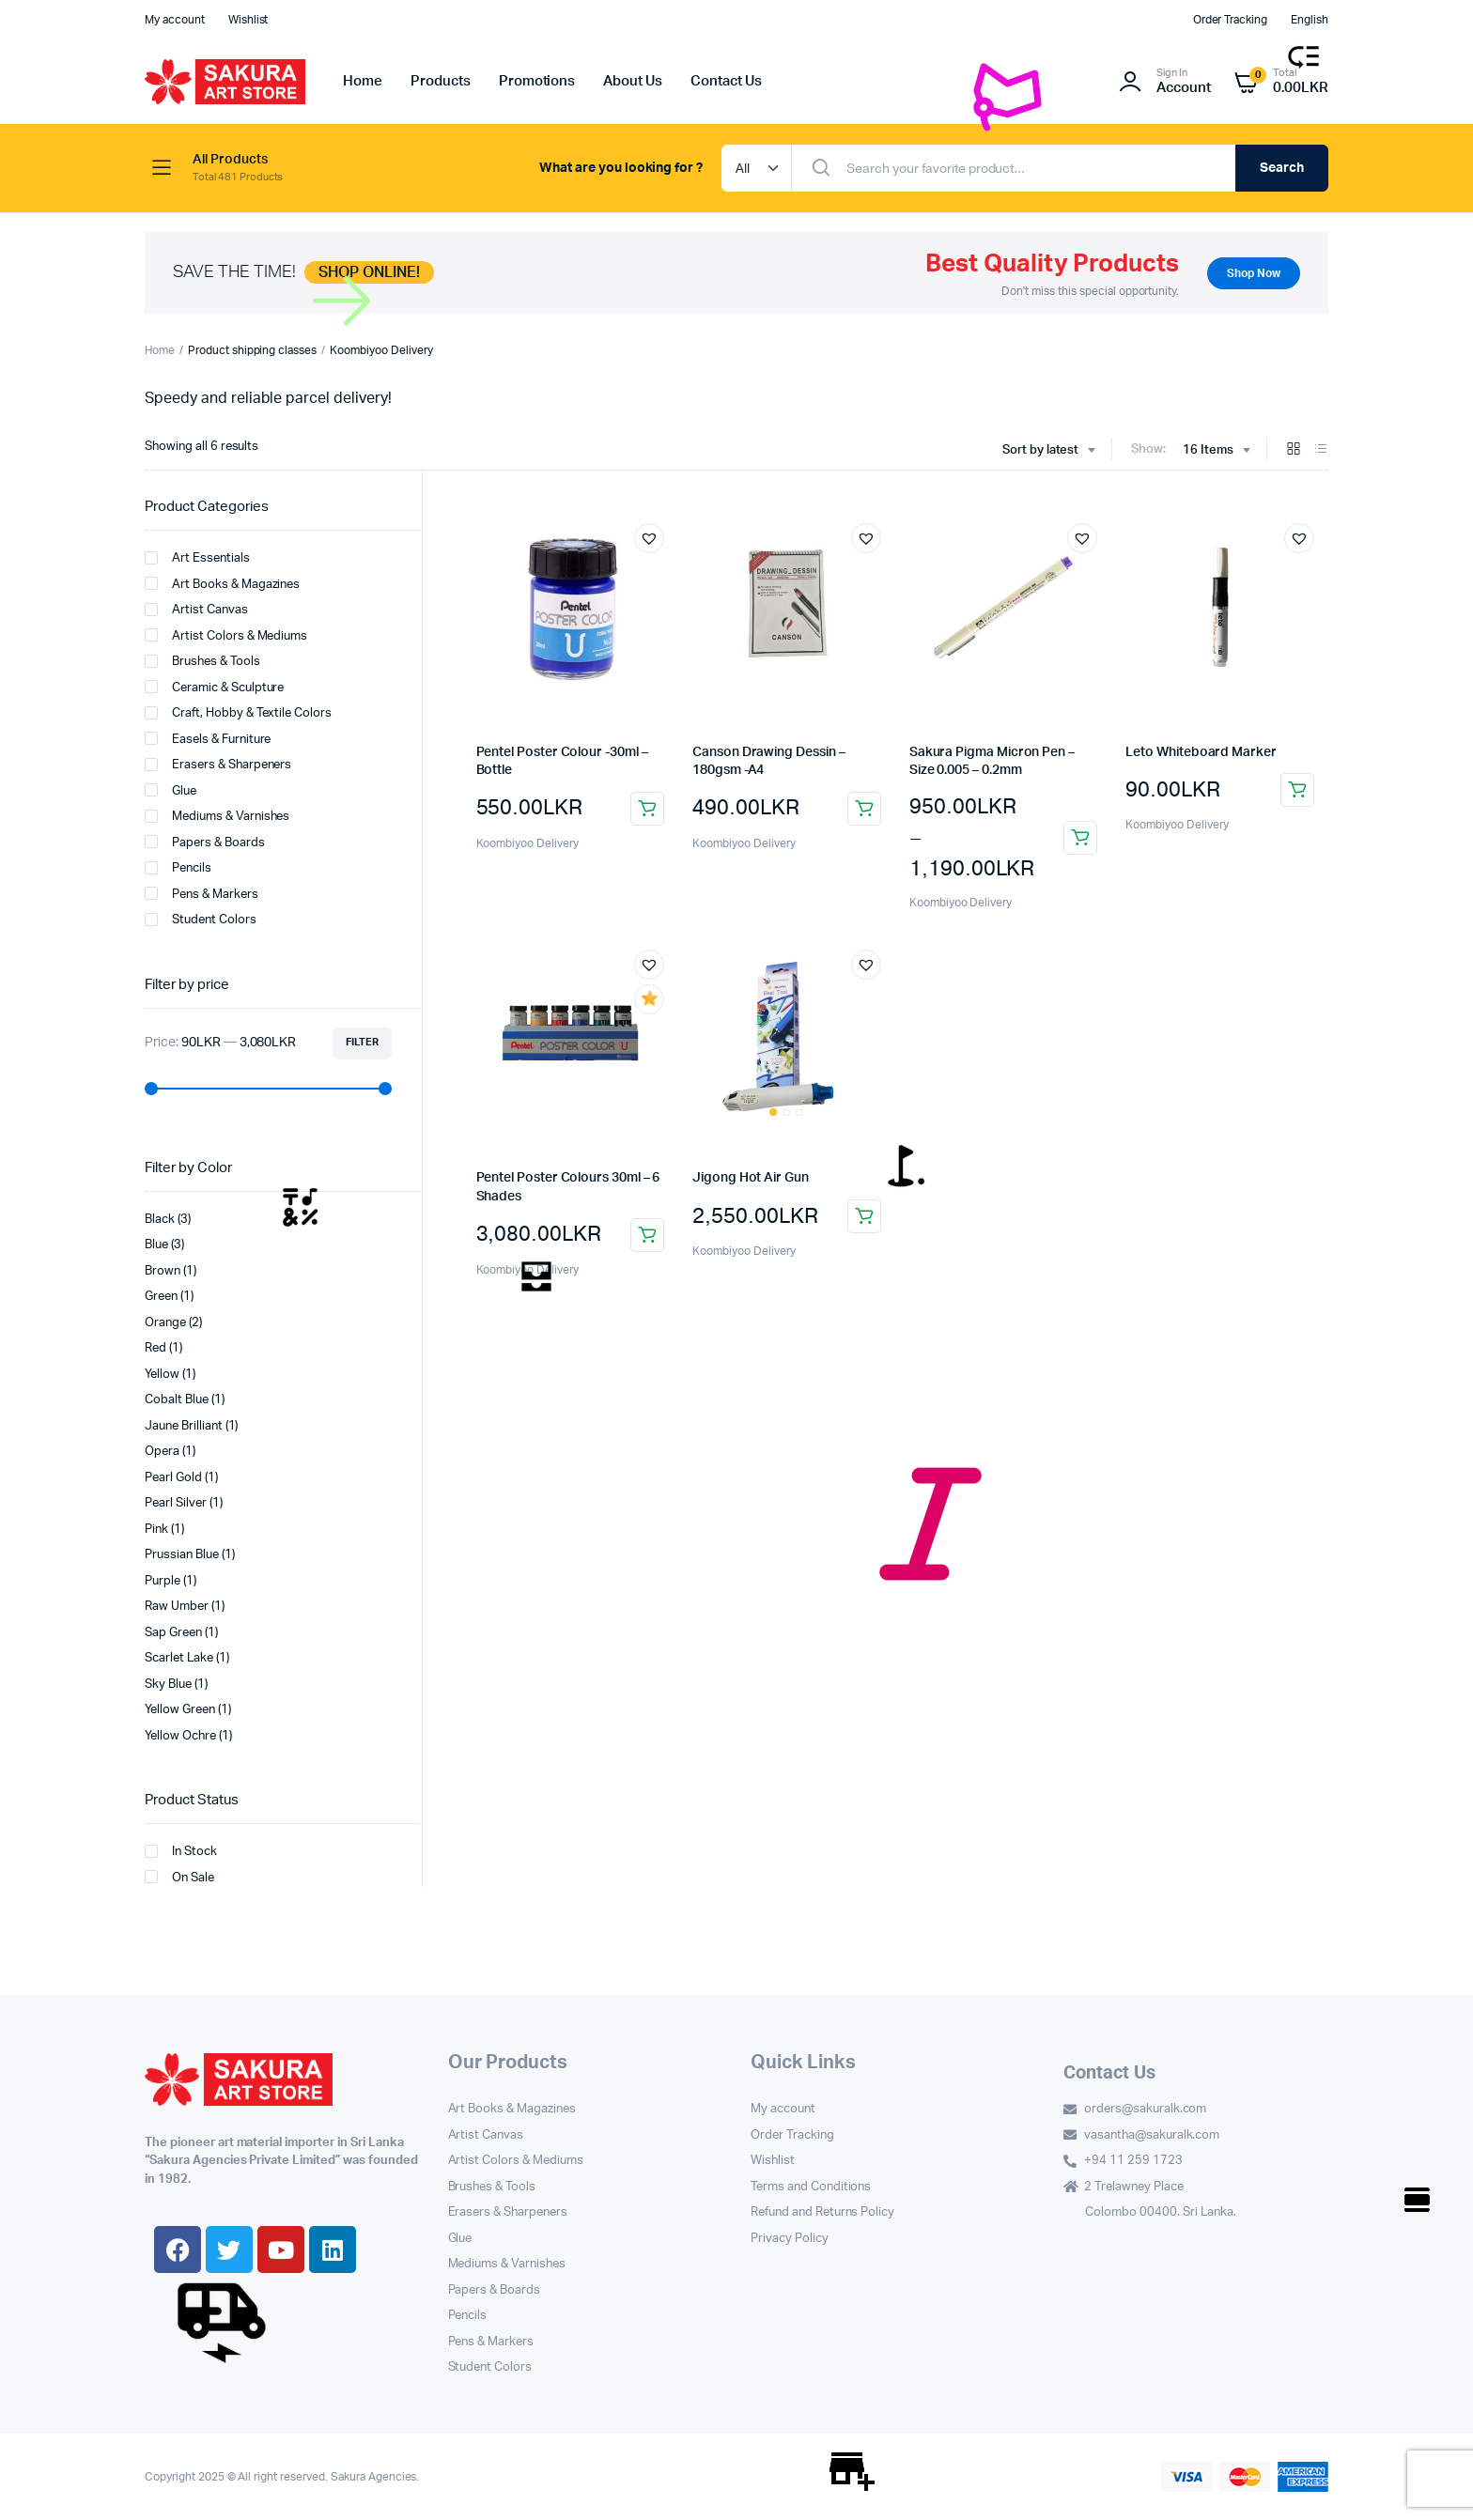 The height and width of the screenshot is (2520, 1473). What do you see at coordinates (852, 2468) in the screenshot?
I see `add a new business location` at bounding box center [852, 2468].